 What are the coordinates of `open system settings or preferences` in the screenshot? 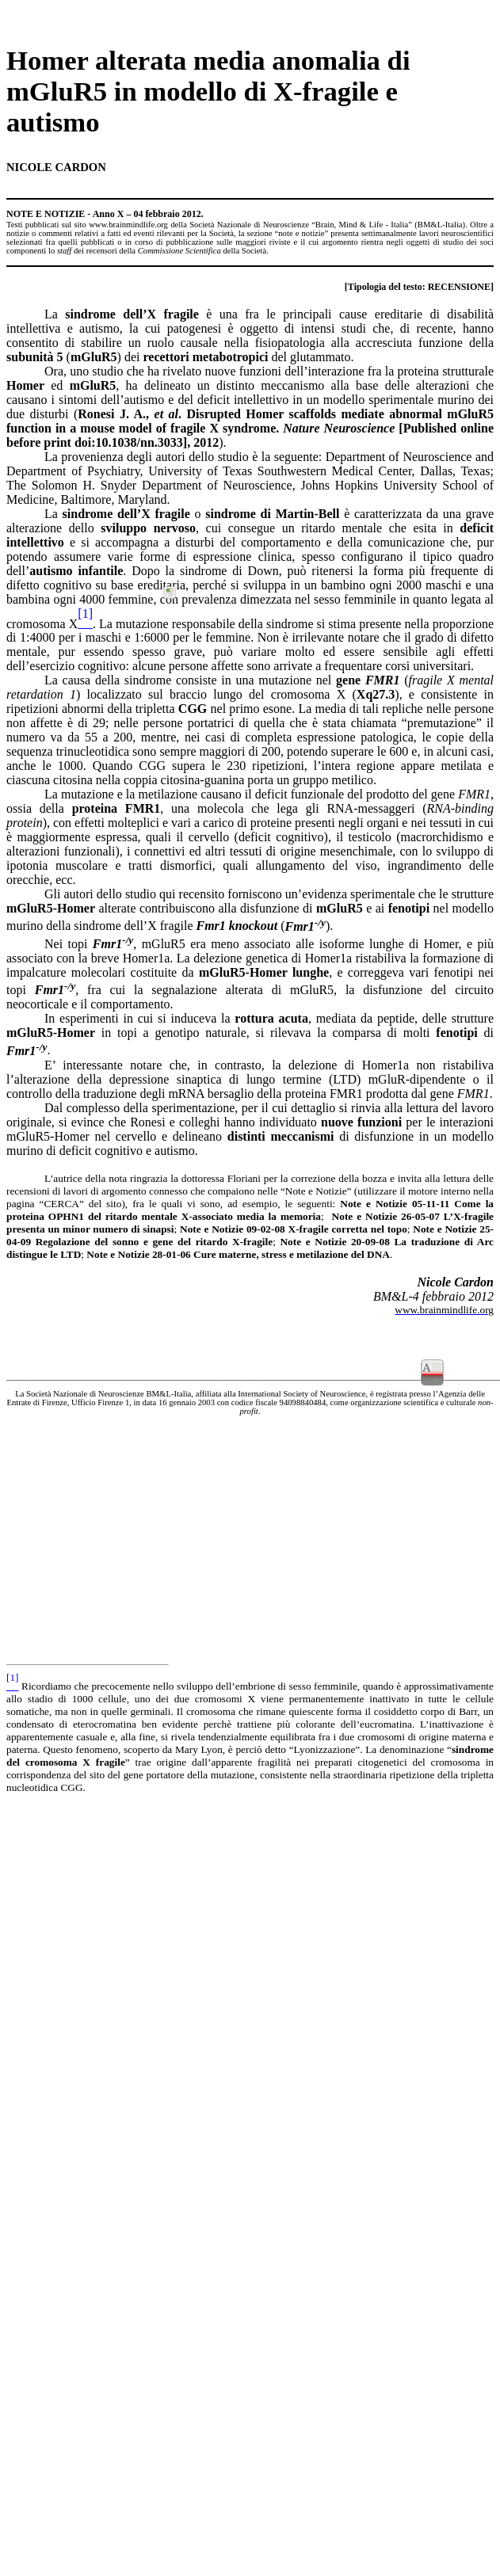 It's located at (170, 593).